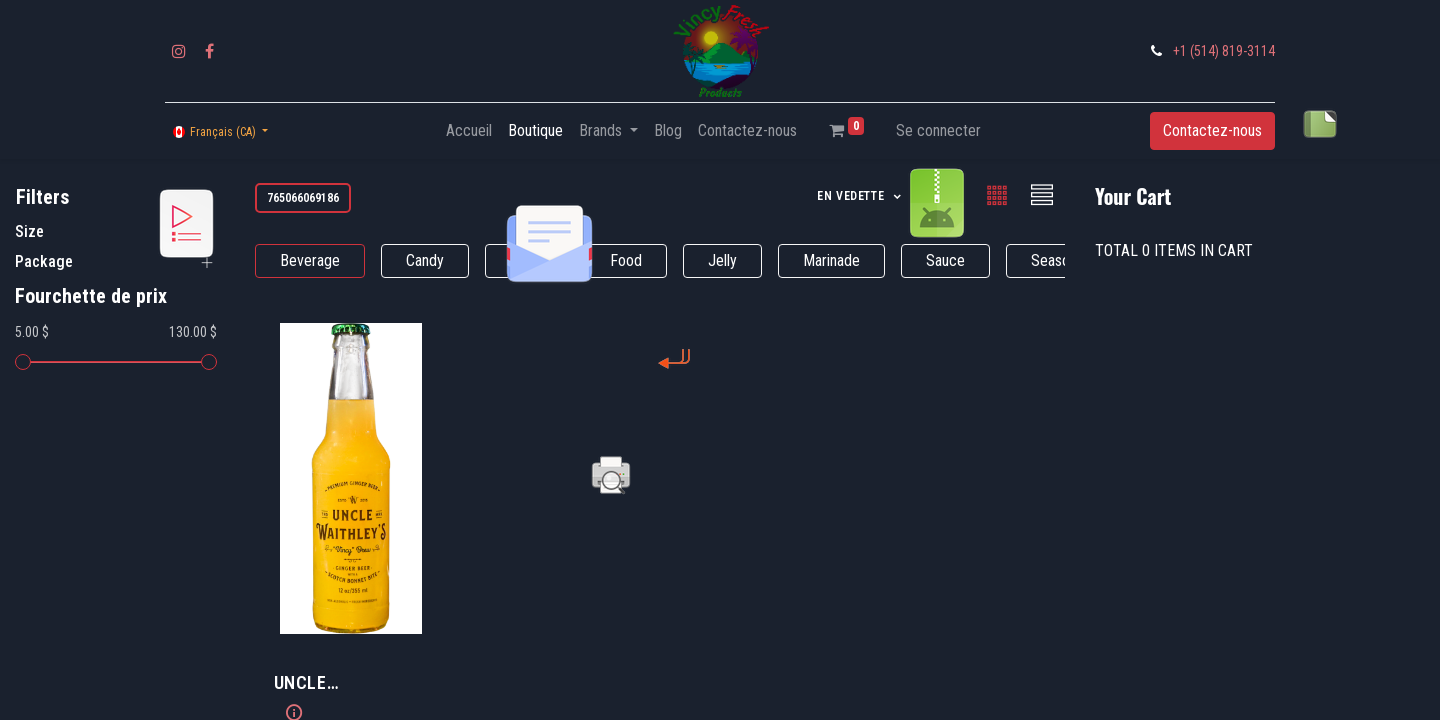 This screenshot has width=1440, height=720. Describe the element at coordinates (186, 223) in the screenshot. I see `open a playlist file` at that location.